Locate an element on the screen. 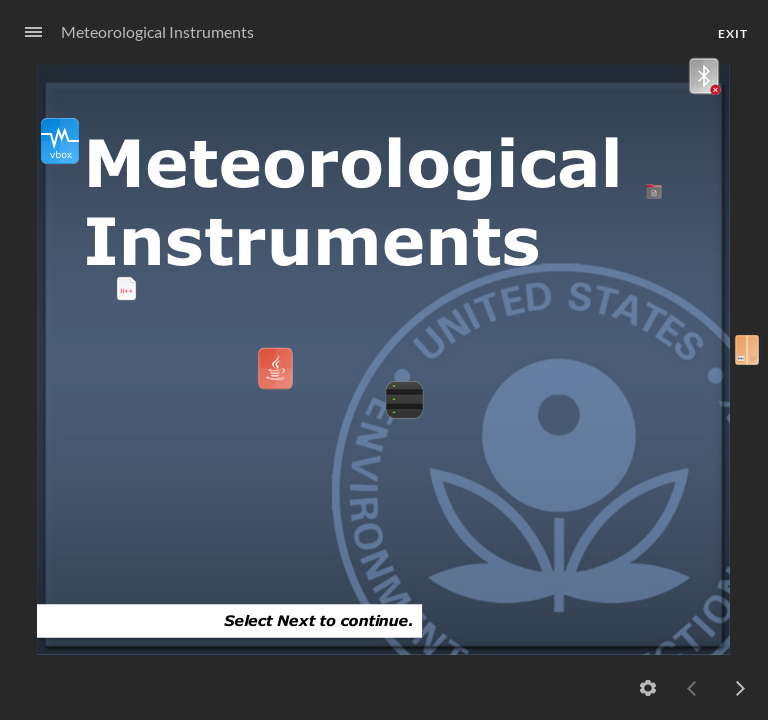 The image size is (768, 720). bluetooth is currently disabled is located at coordinates (704, 76).